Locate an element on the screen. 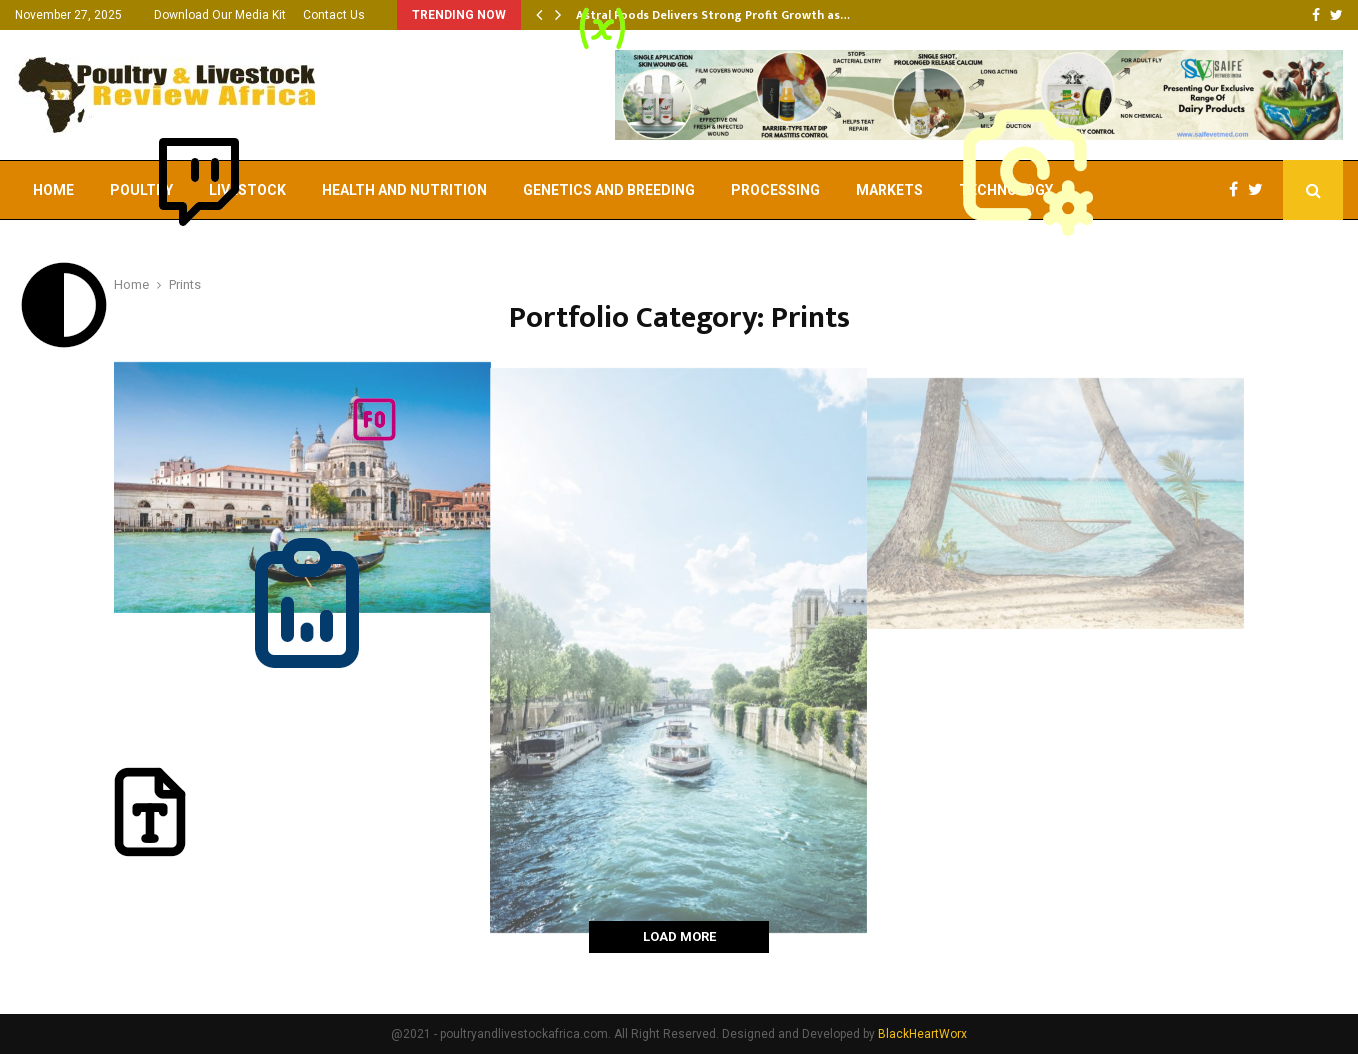 This screenshot has width=1358, height=1054. open a text or typography file is located at coordinates (150, 812).